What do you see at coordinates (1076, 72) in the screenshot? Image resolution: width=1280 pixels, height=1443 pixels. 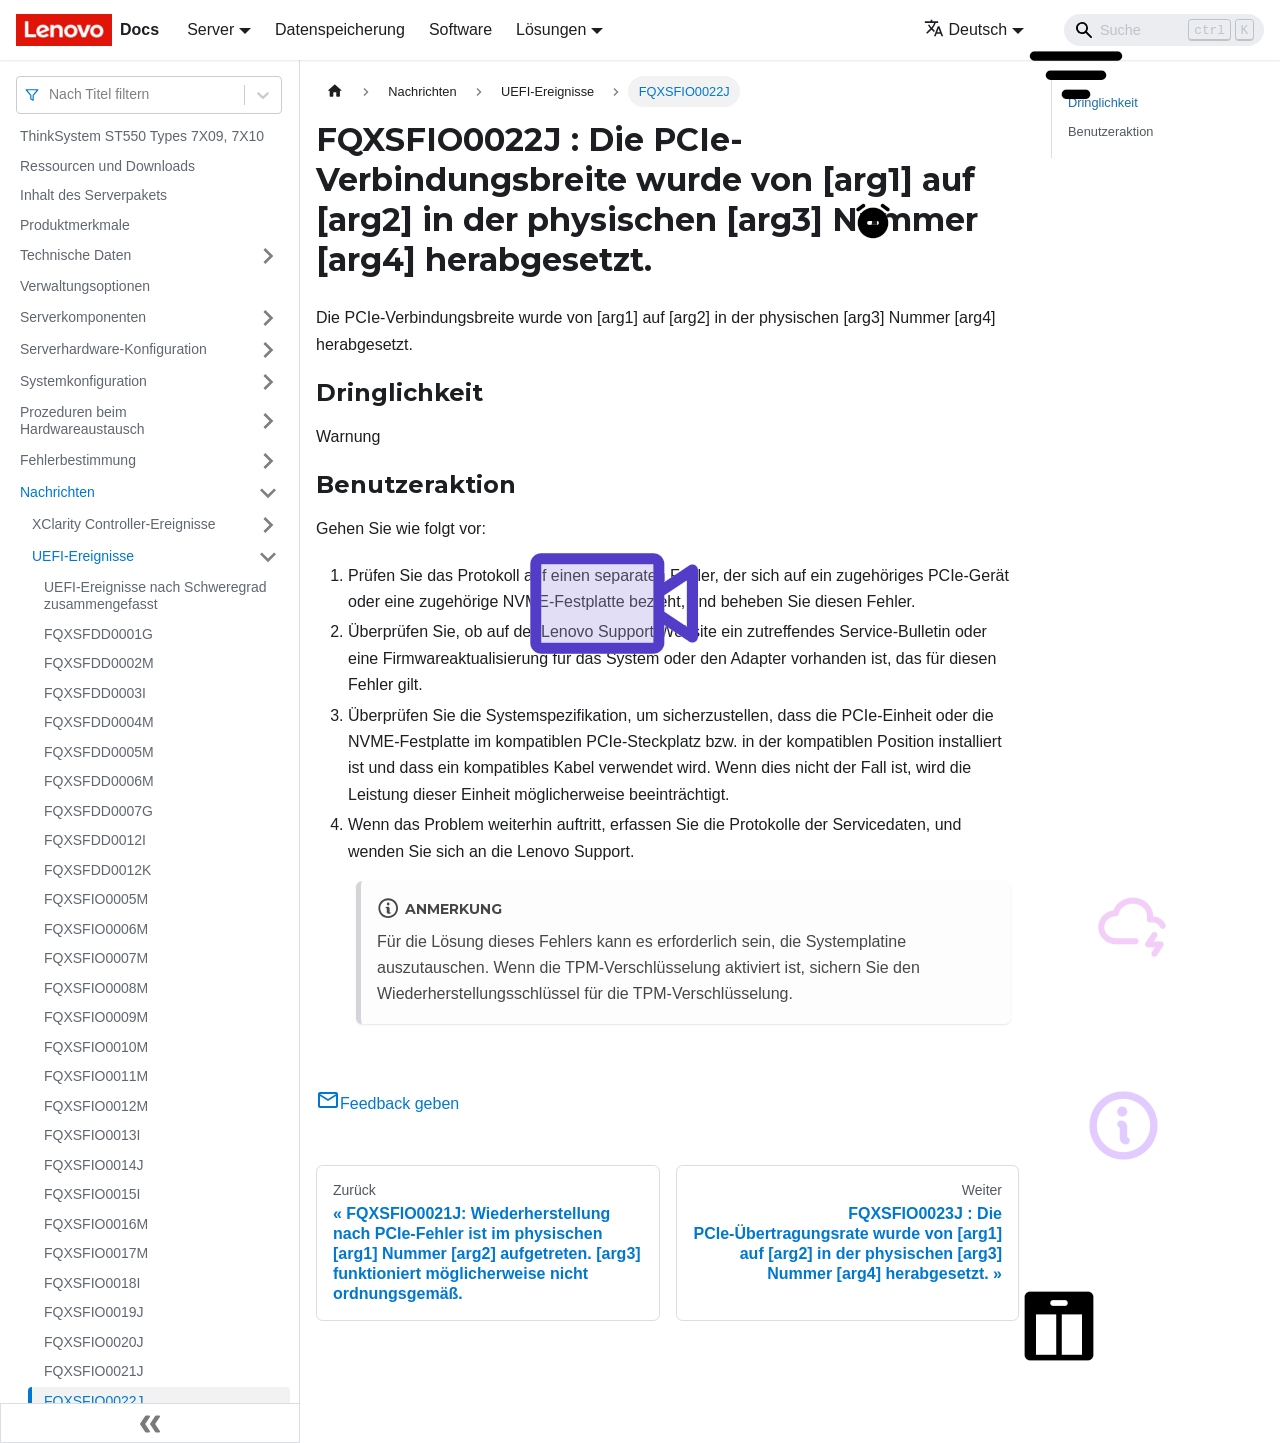 I see `filter or sort content` at bounding box center [1076, 72].